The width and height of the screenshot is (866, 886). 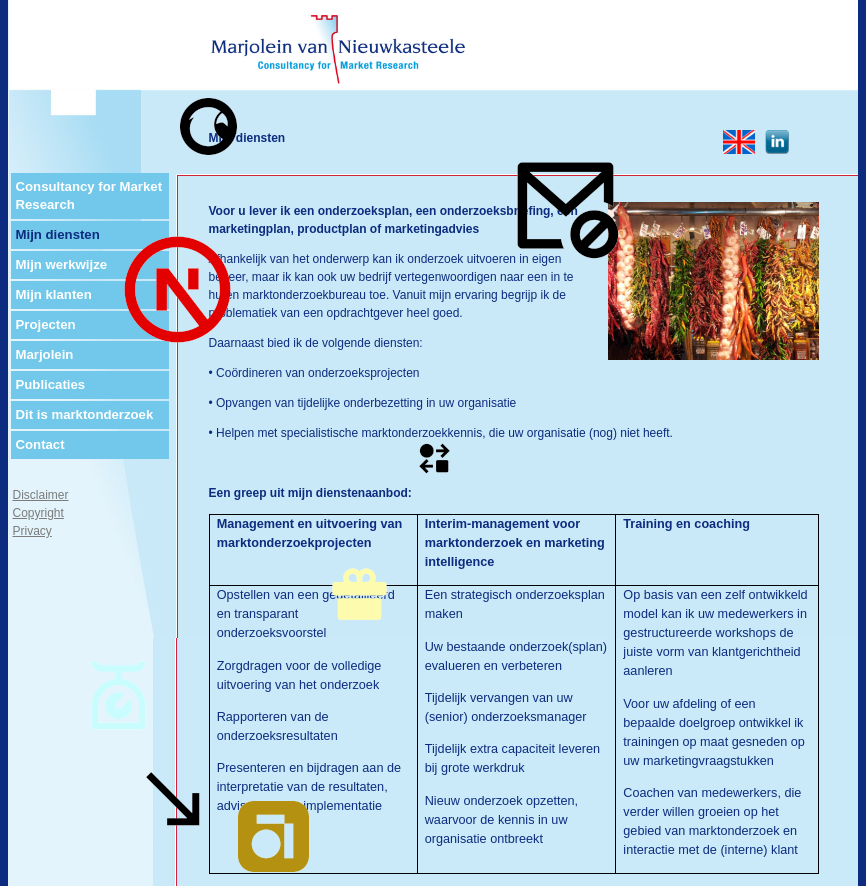 I want to click on access weight or measurement tools, so click(x=118, y=695).